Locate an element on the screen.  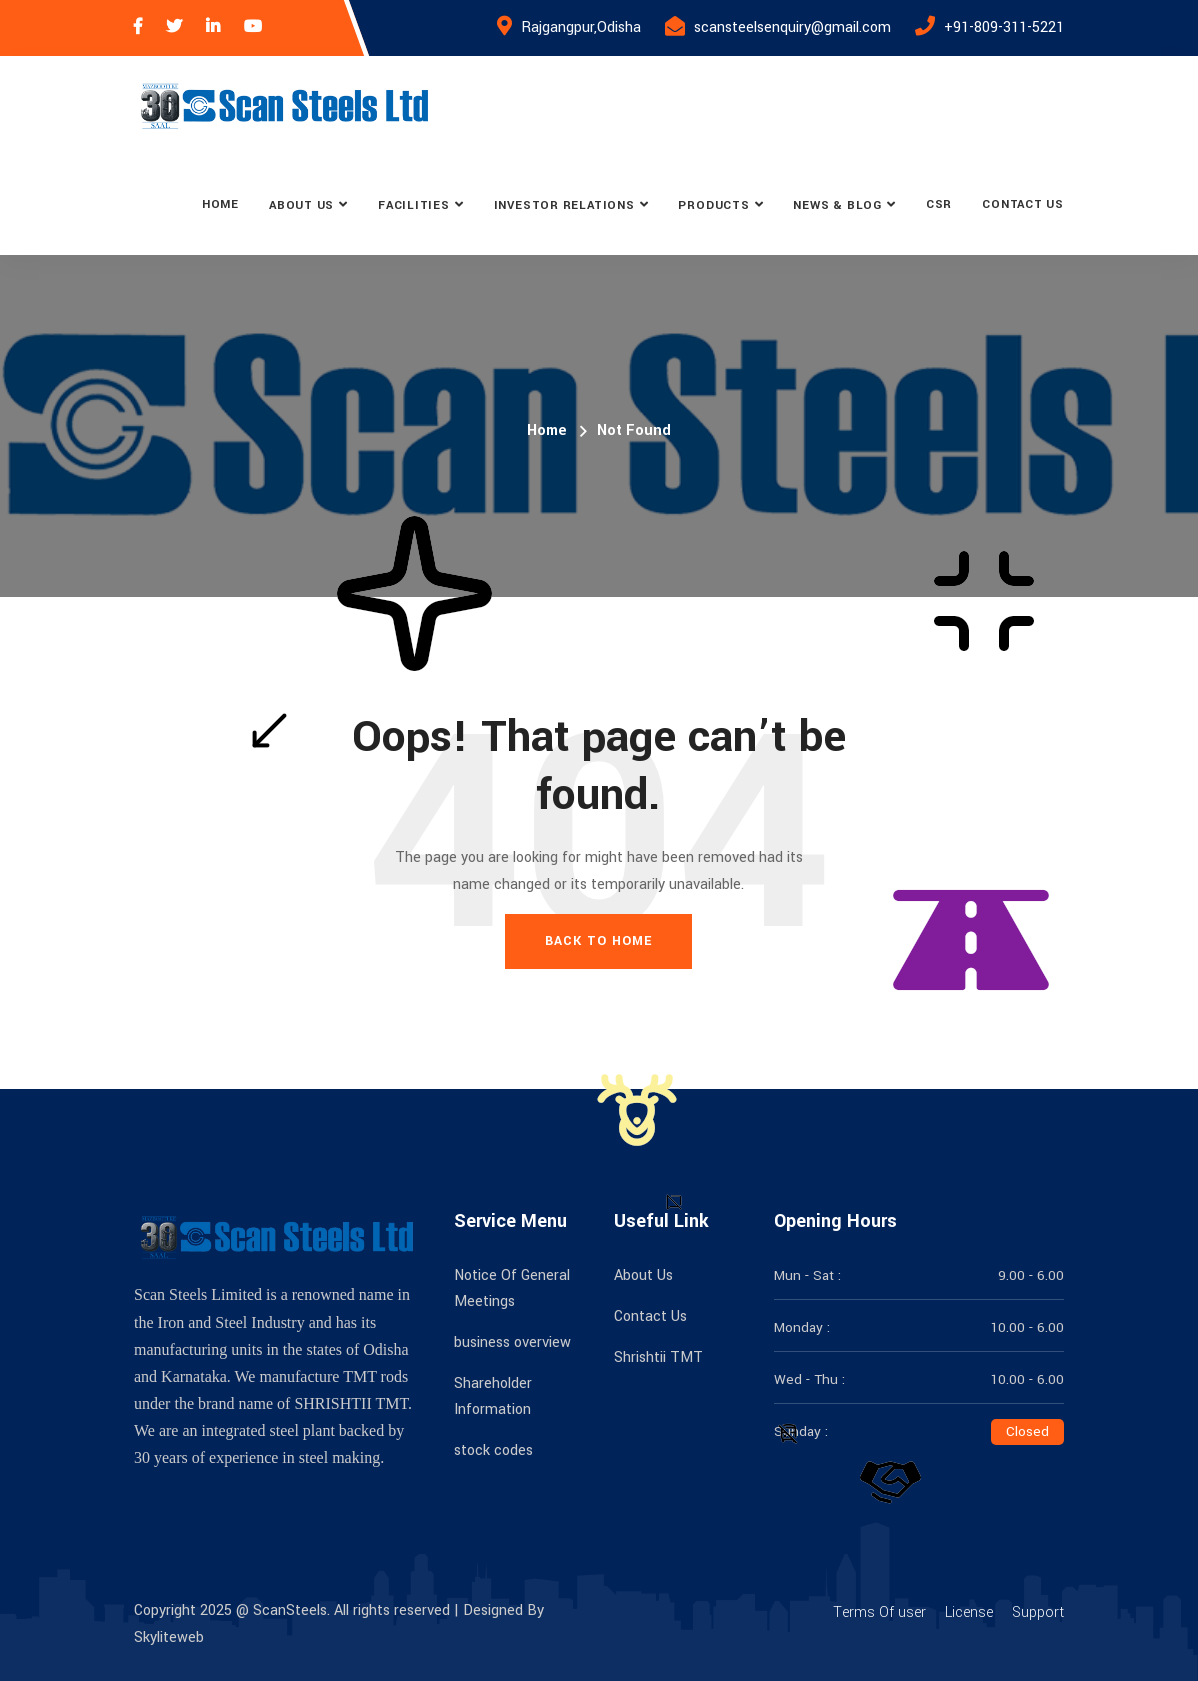
no transfer available at this stop is located at coordinates (788, 1433).